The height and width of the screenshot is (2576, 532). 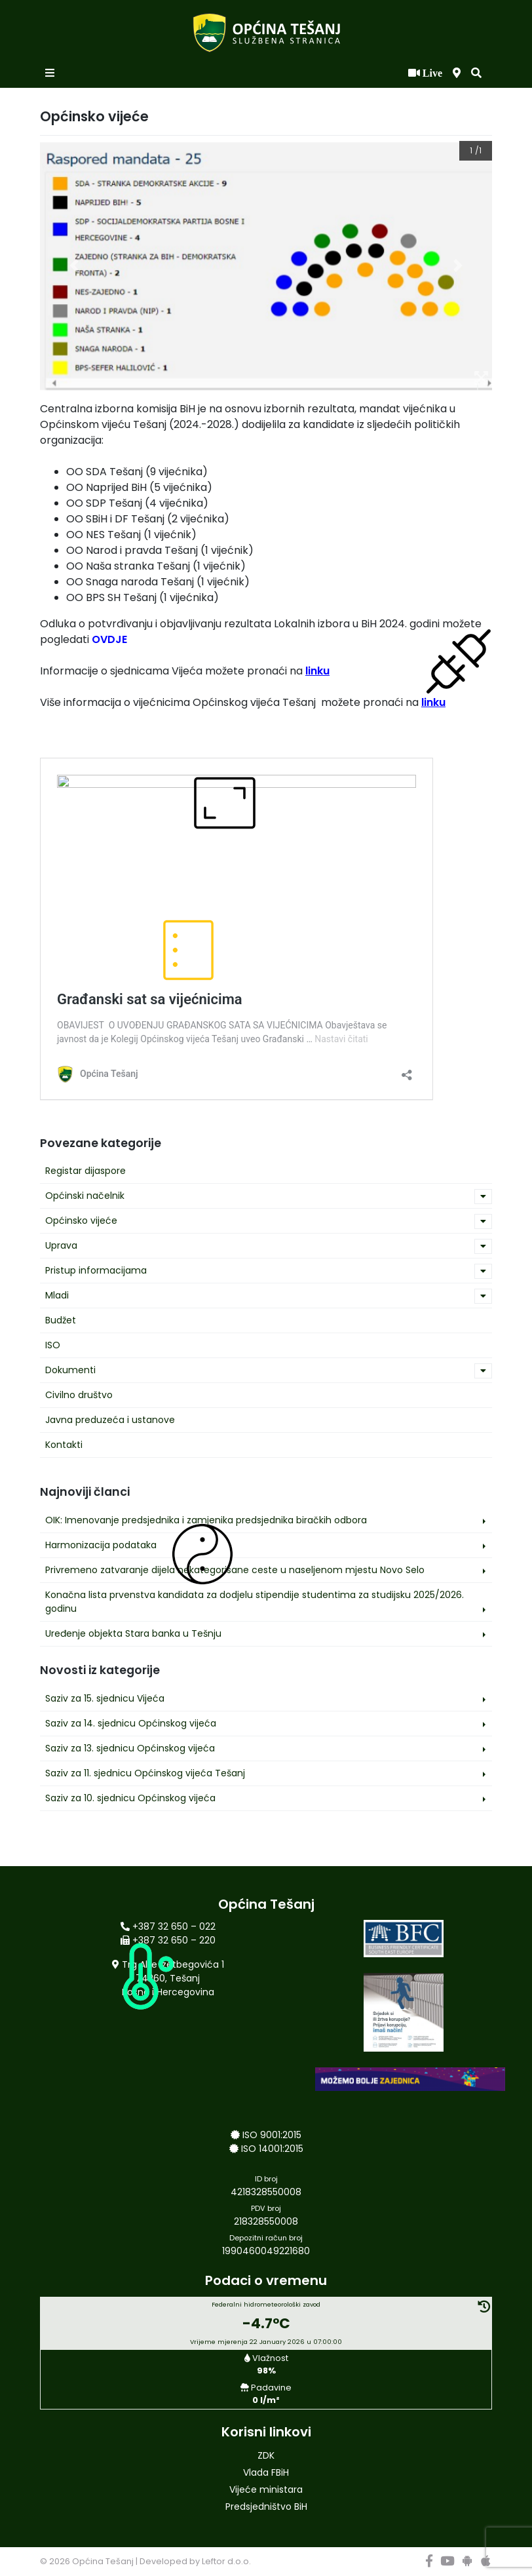 What do you see at coordinates (143, 1976) in the screenshot?
I see `view current temperature reading` at bounding box center [143, 1976].